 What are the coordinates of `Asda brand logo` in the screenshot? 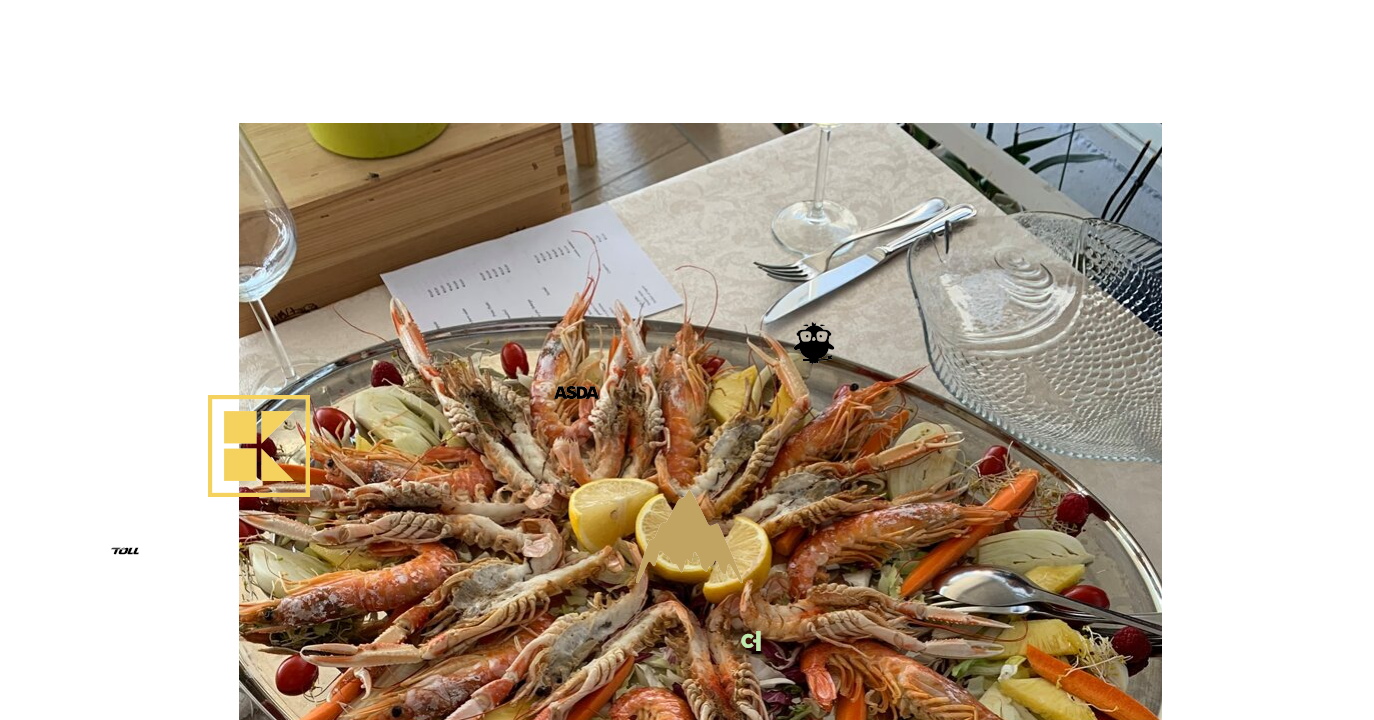 It's located at (576, 392).